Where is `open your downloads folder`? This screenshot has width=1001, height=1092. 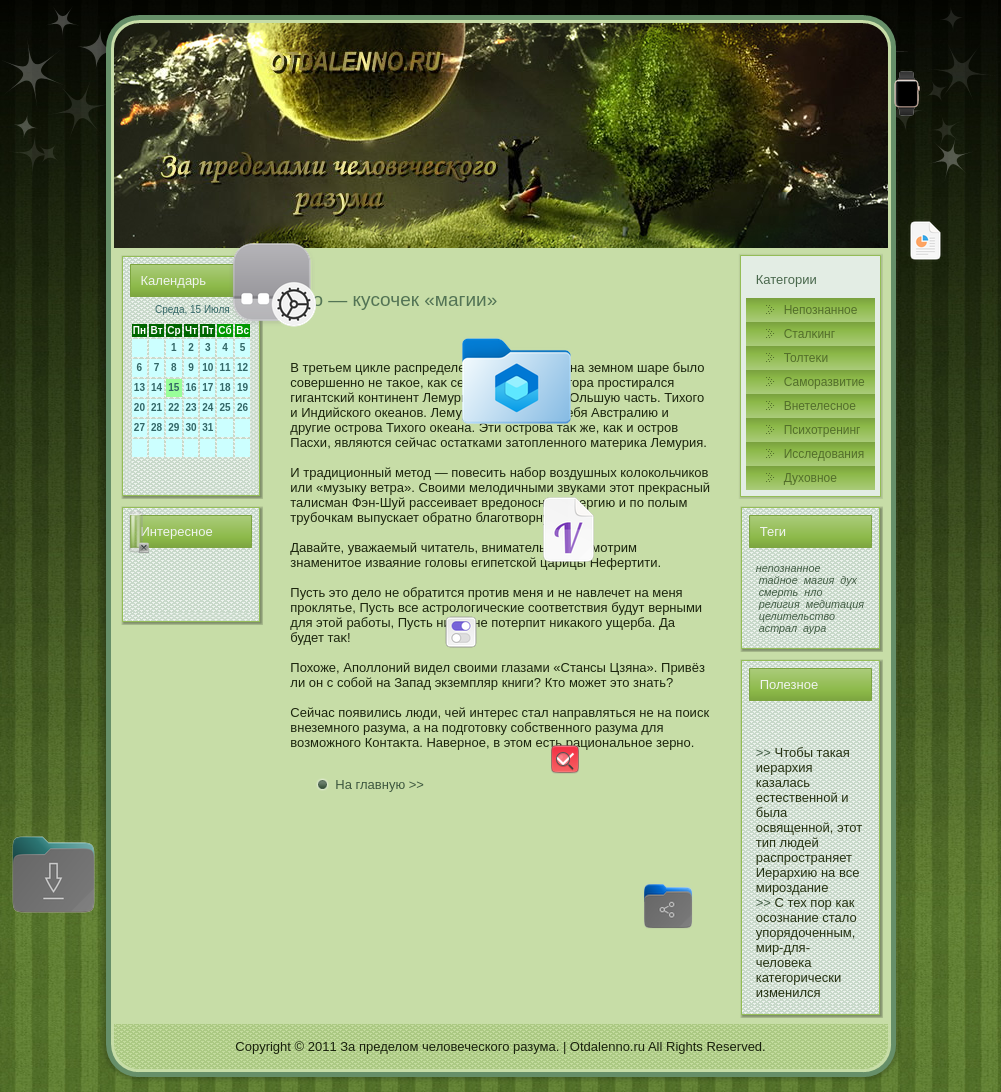
open your downloads folder is located at coordinates (53, 874).